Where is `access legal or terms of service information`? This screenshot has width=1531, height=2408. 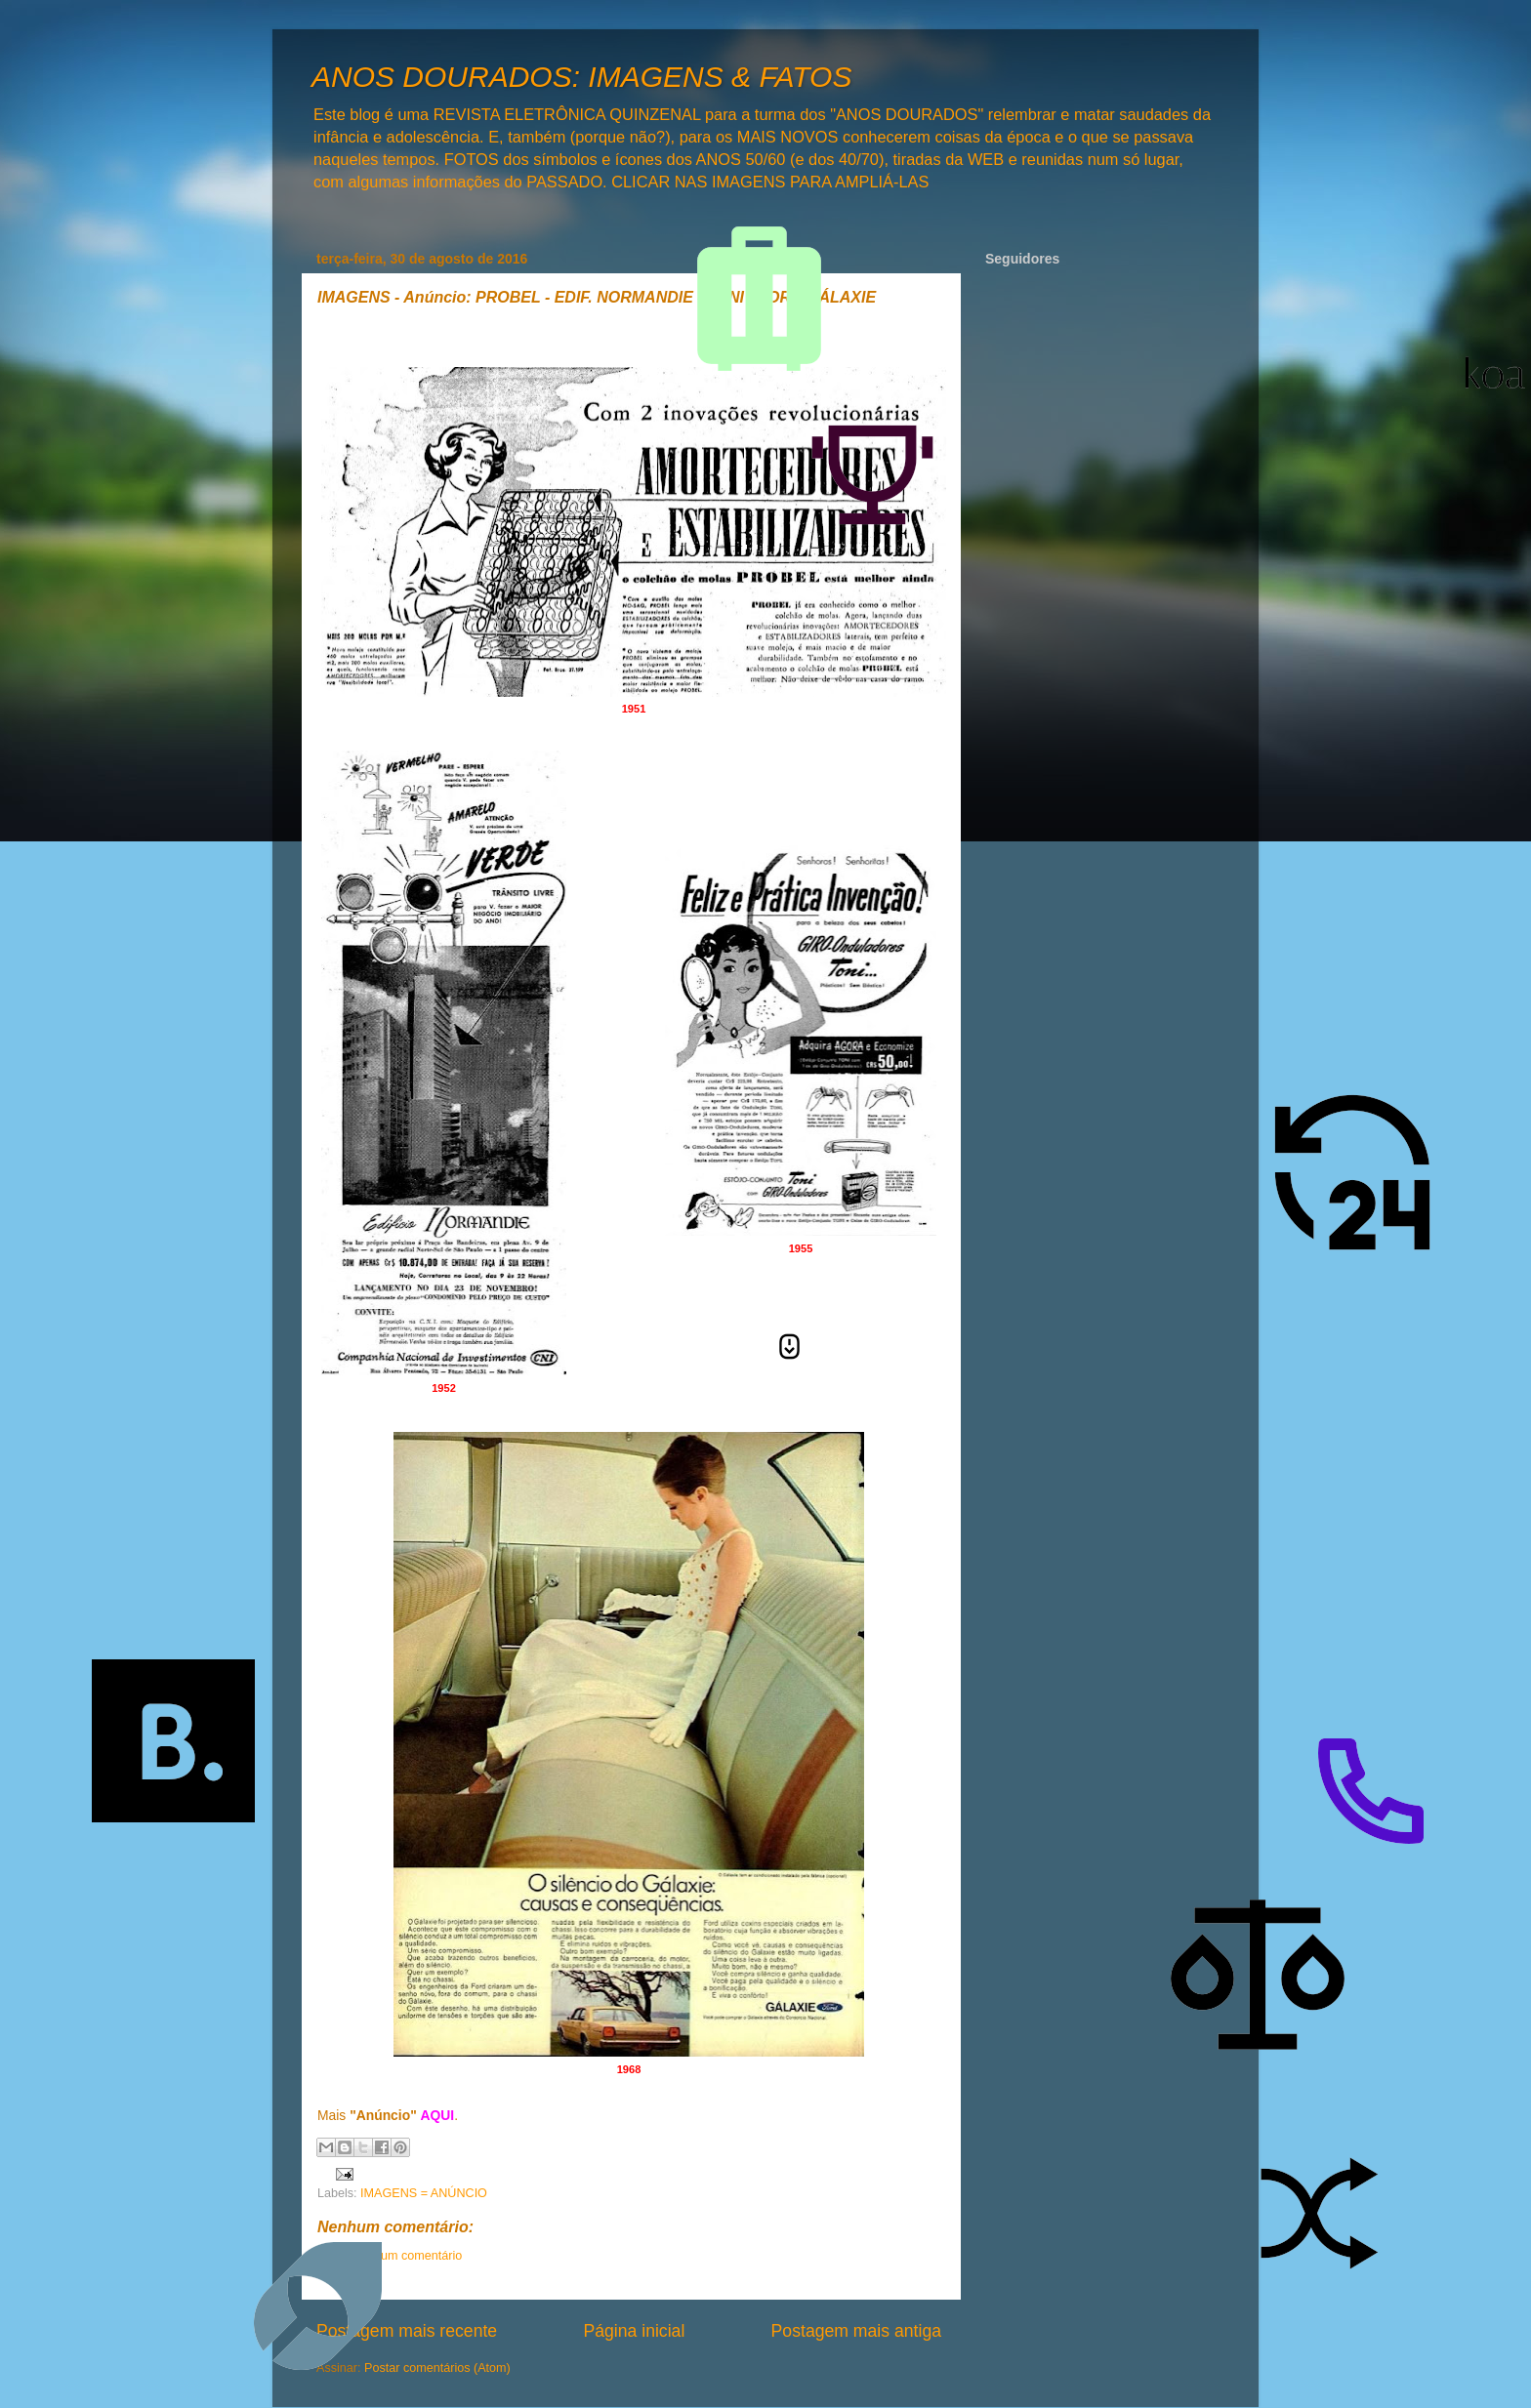
access legal or terms of service information is located at coordinates (1258, 1979).